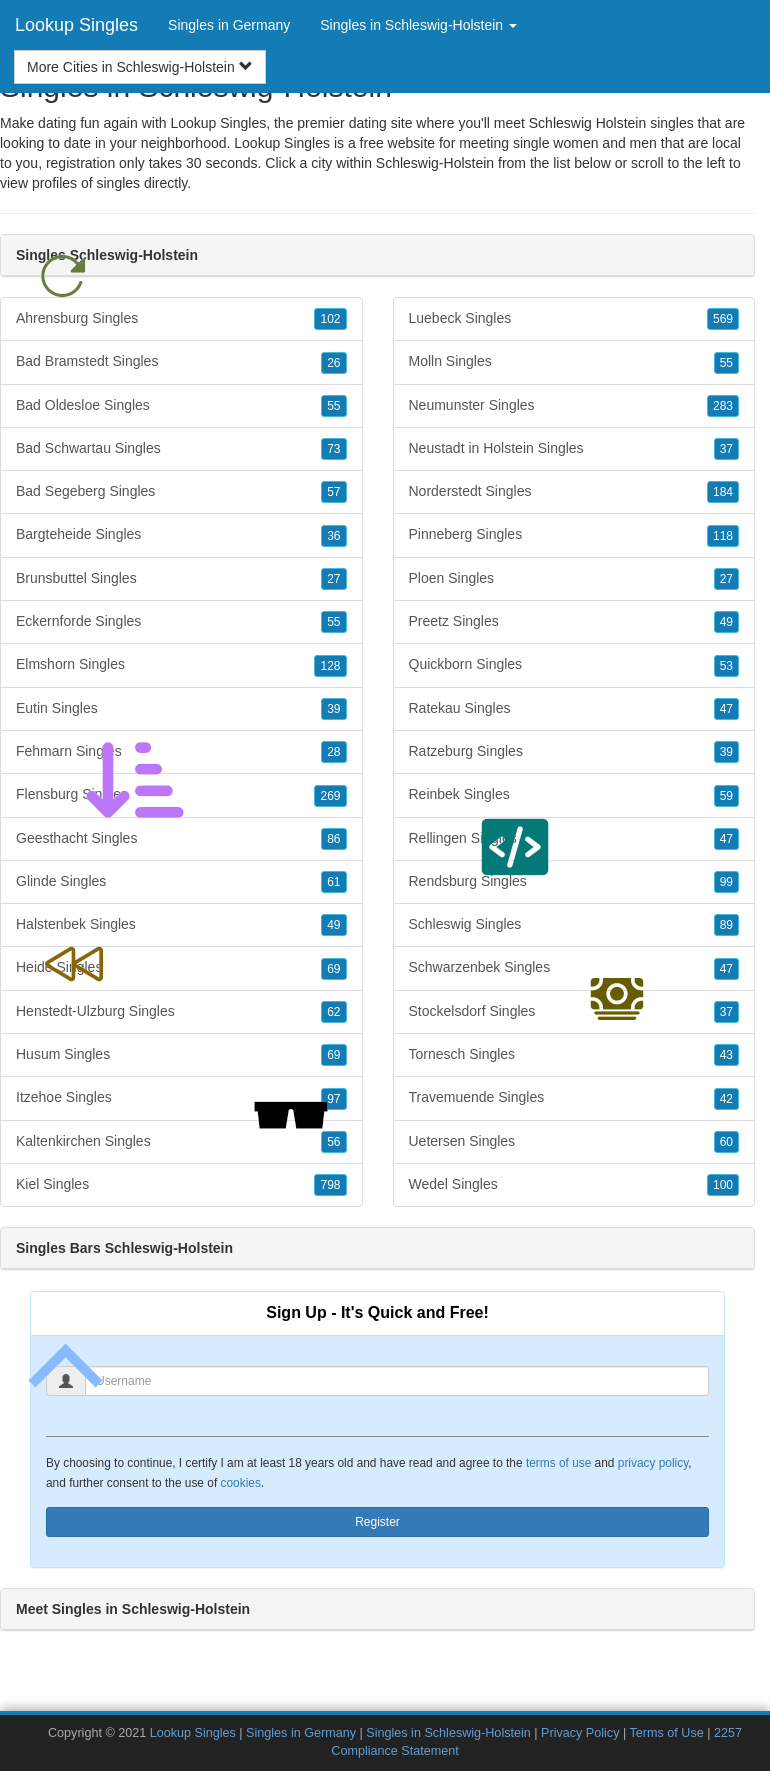 This screenshot has height=1771, width=770. I want to click on collapse an expanded section, so click(65, 1365).